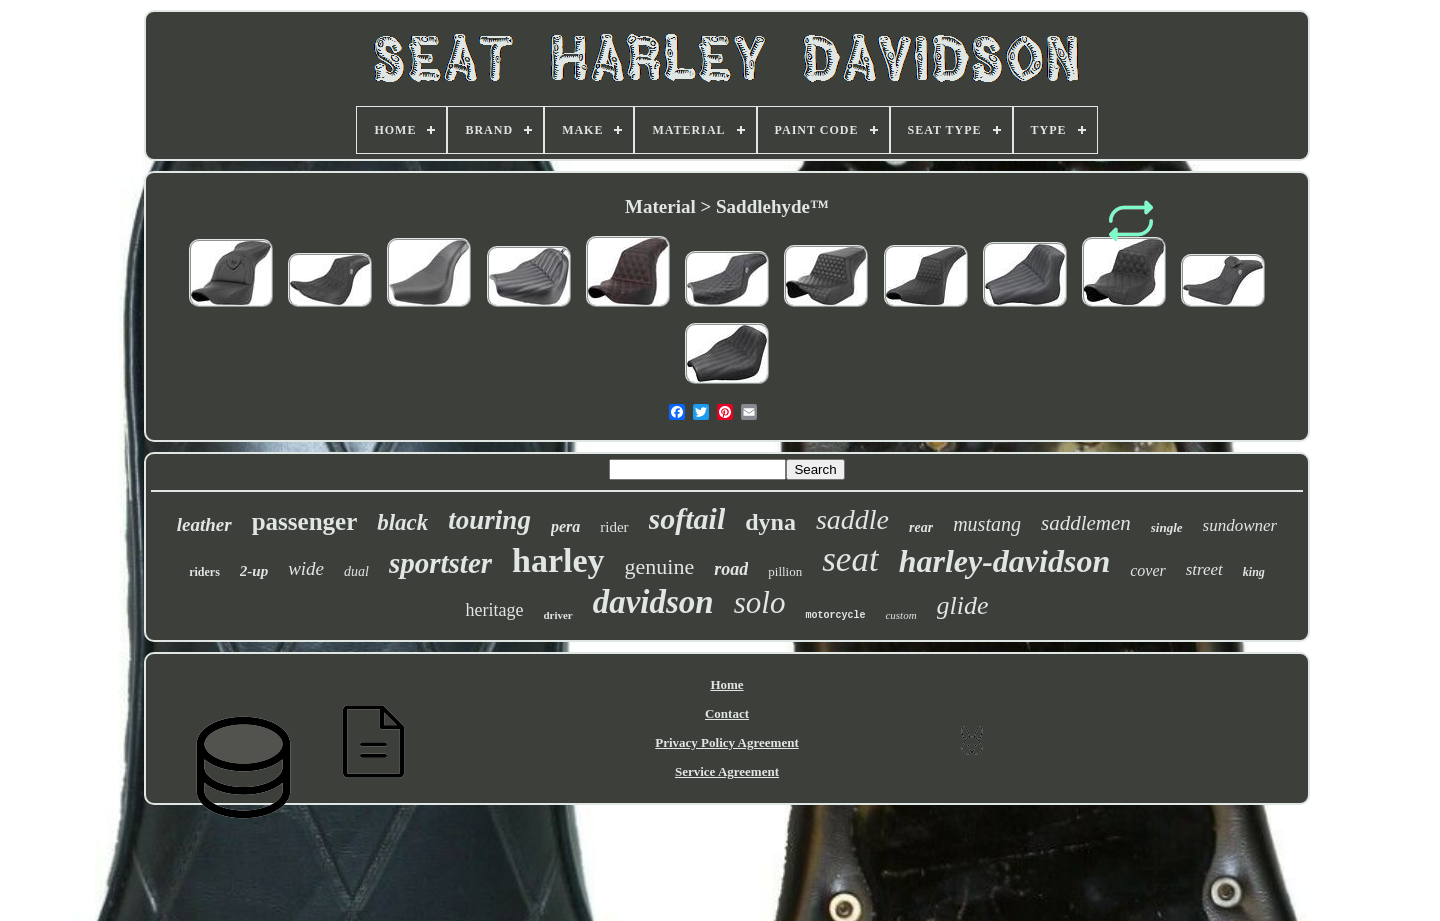 Image resolution: width=1440 pixels, height=921 pixels. I want to click on enable repeat mode for media playback, so click(1131, 221).